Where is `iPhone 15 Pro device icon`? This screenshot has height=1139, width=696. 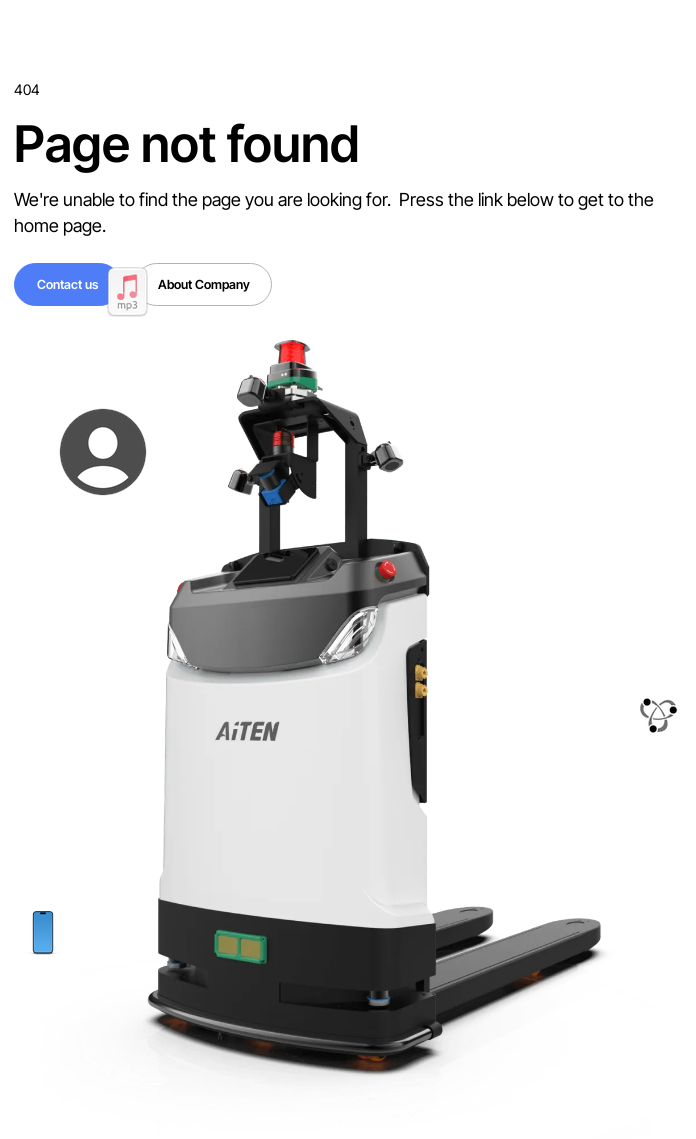 iPhone 15 Pro device icon is located at coordinates (43, 933).